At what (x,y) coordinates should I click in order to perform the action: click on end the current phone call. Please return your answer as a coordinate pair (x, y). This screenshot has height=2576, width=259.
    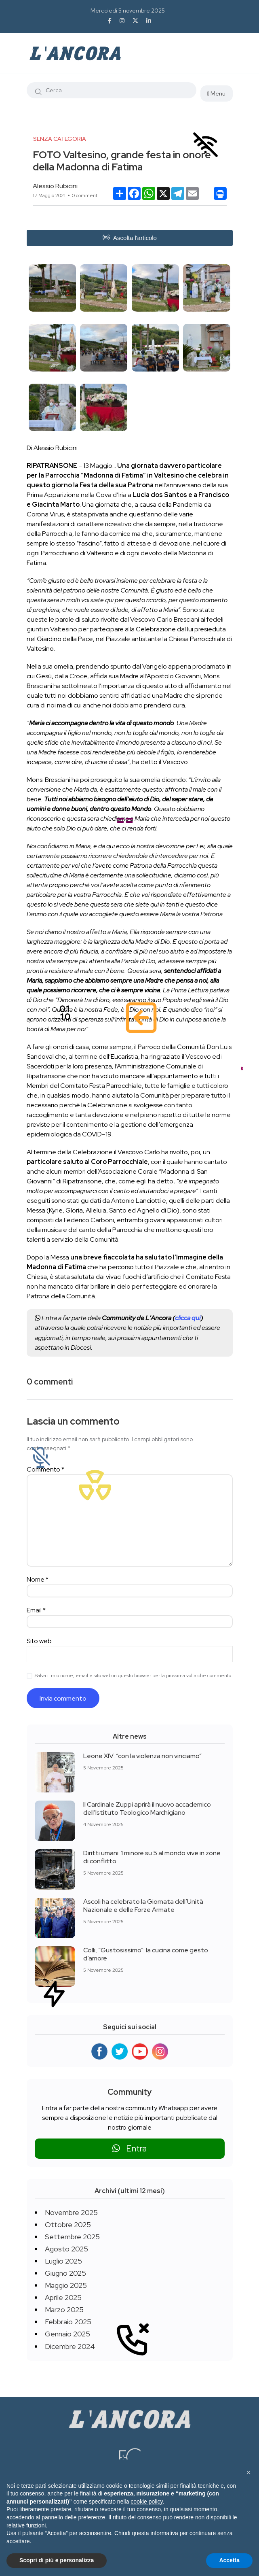
    Looking at the image, I should click on (133, 2339).